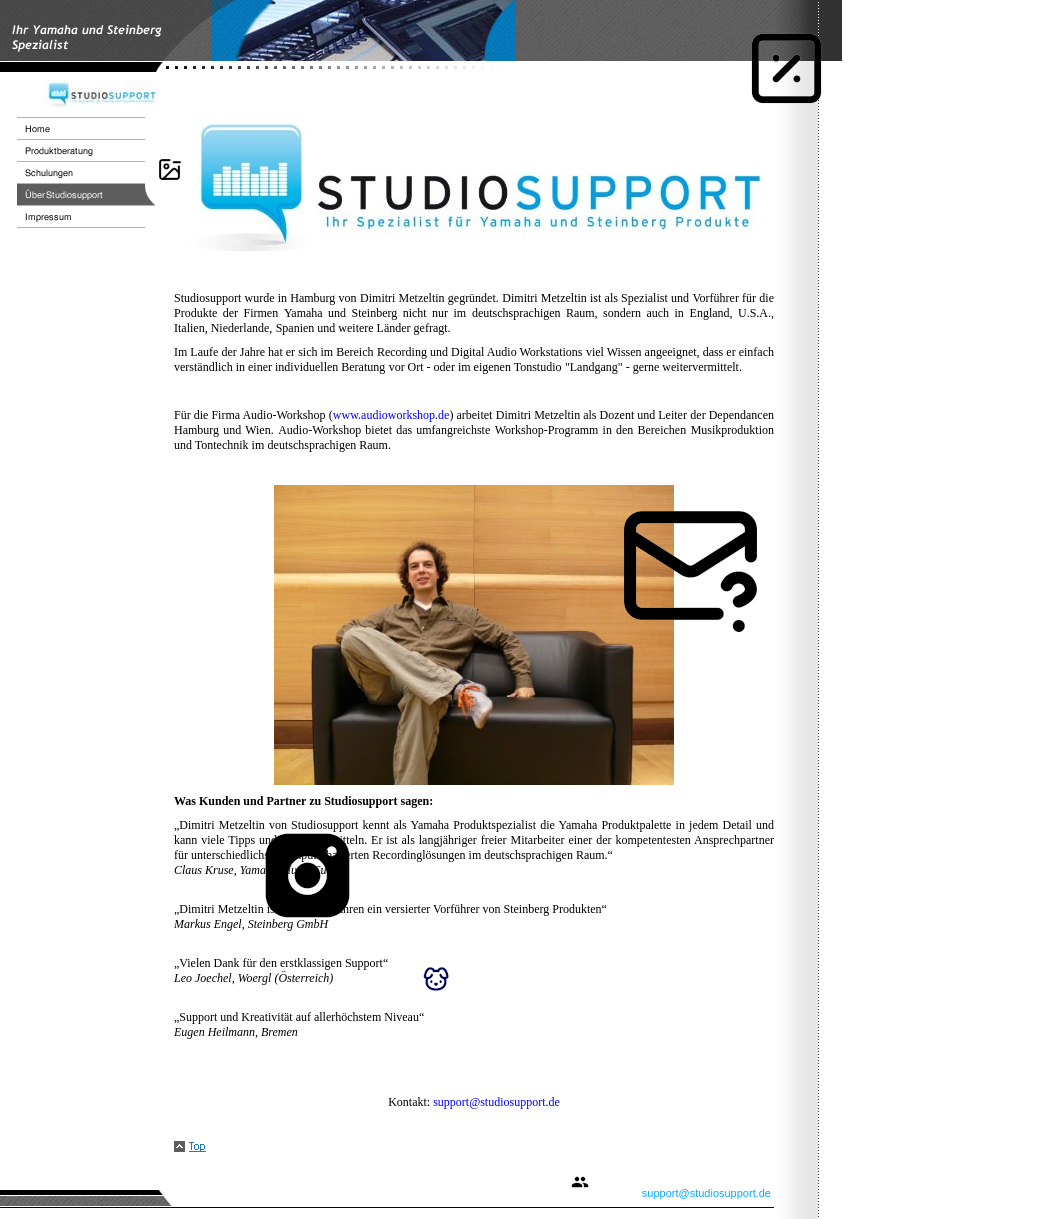 This screenshot has height=1219, width=1057. I want to click on open instagram app, so click(307, 875).